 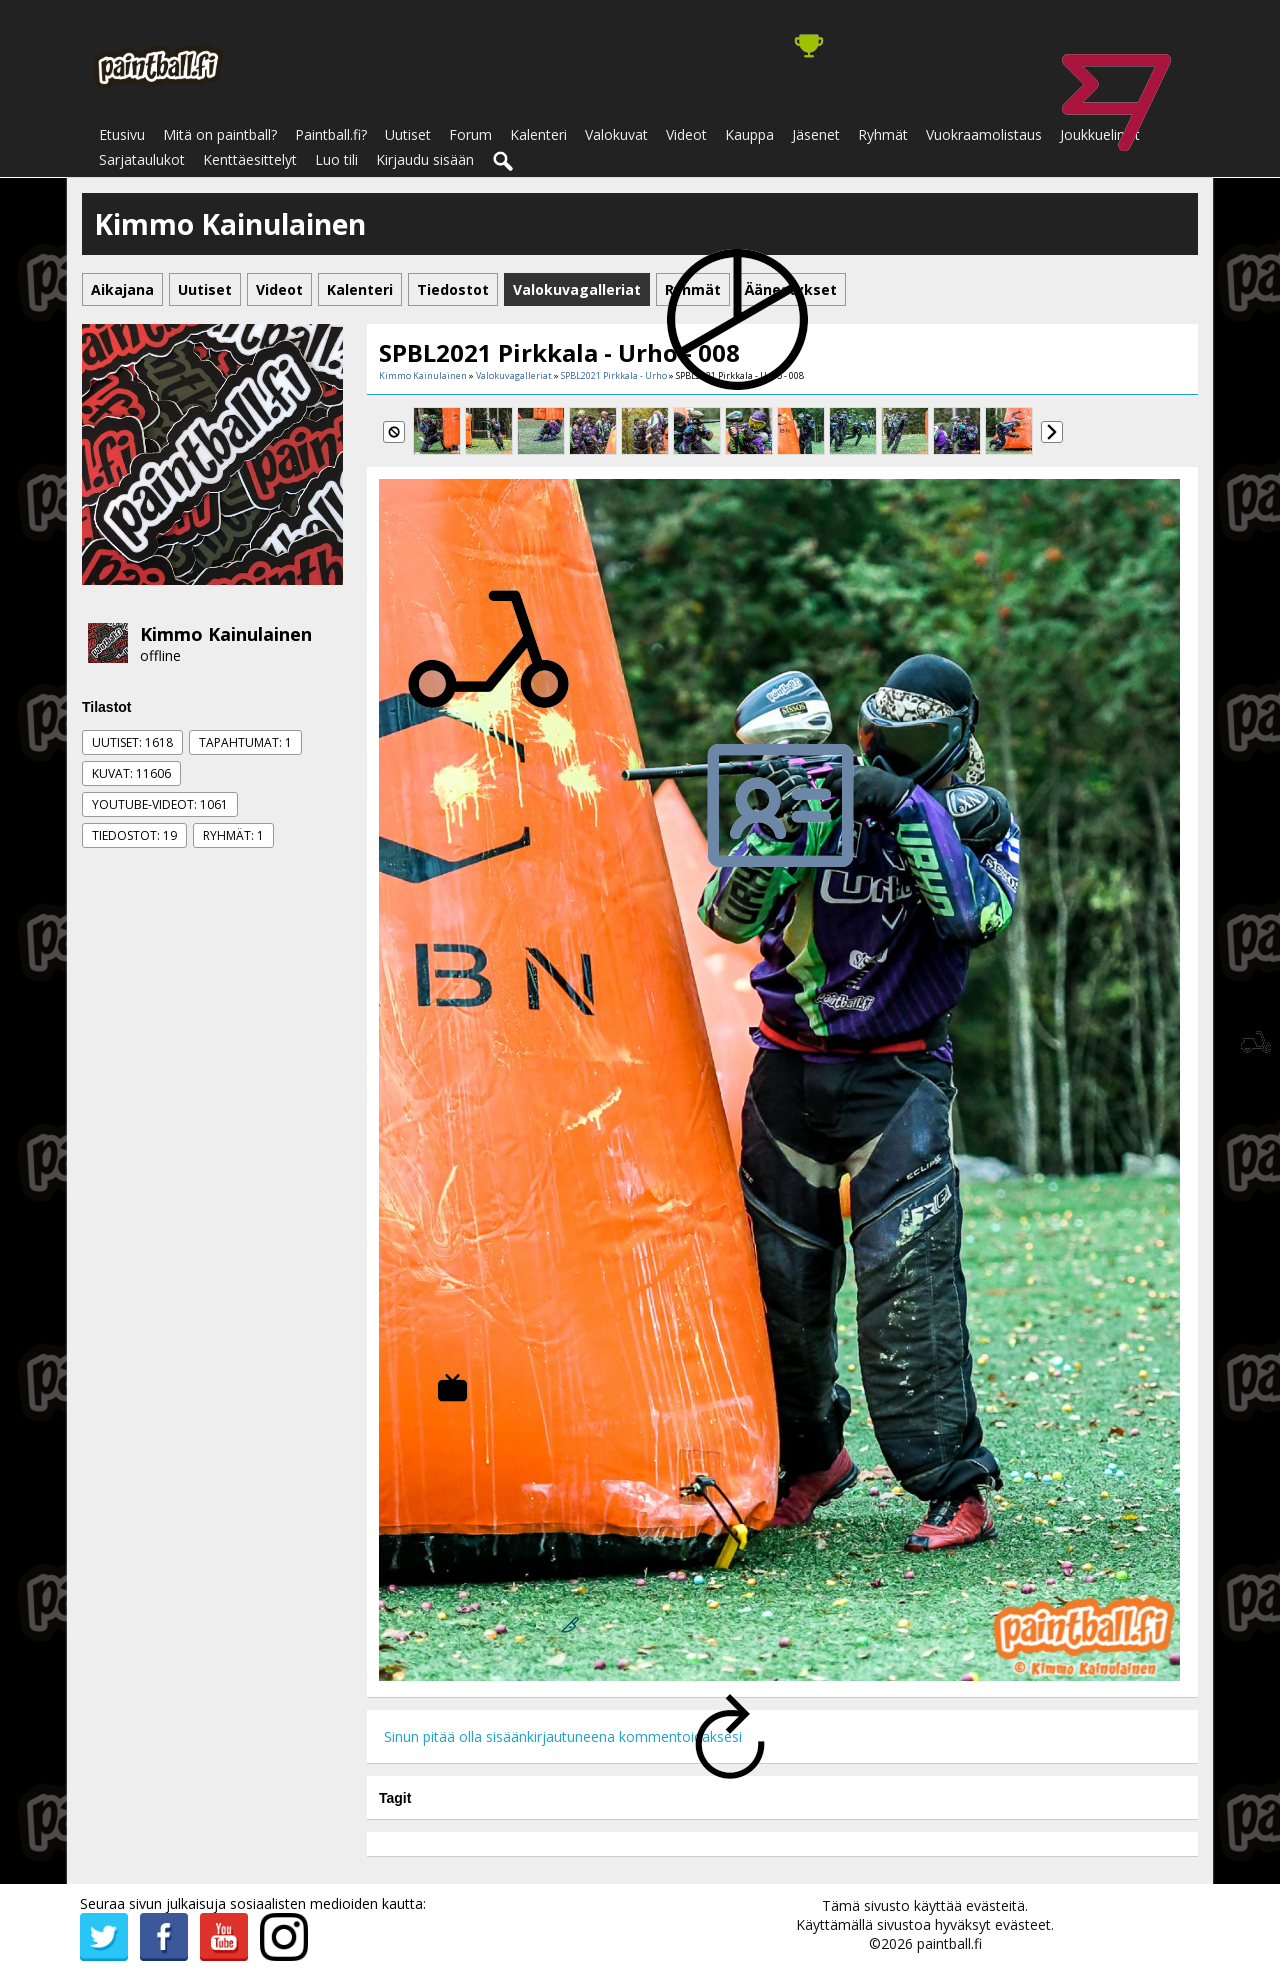 What do you see at coordinates (452, 1388) in the screenshot?
I see `access tv or display settings` at bounding box center [452, 1388].